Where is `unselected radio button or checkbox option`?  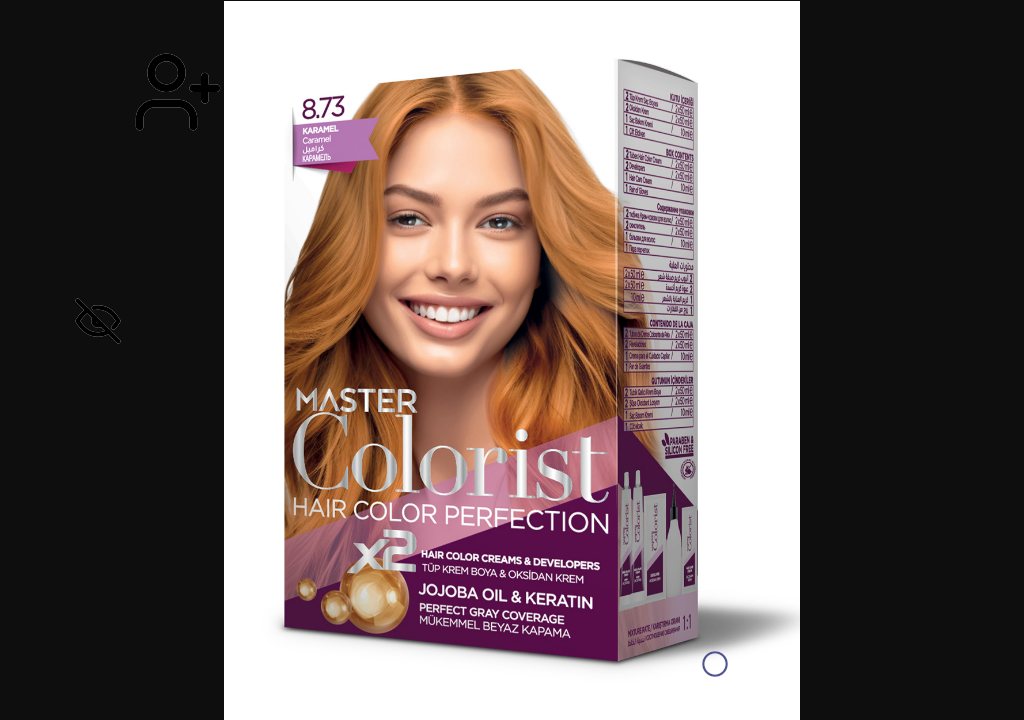
unselected radio button or checkbox option is located at coordinates (715, 664).